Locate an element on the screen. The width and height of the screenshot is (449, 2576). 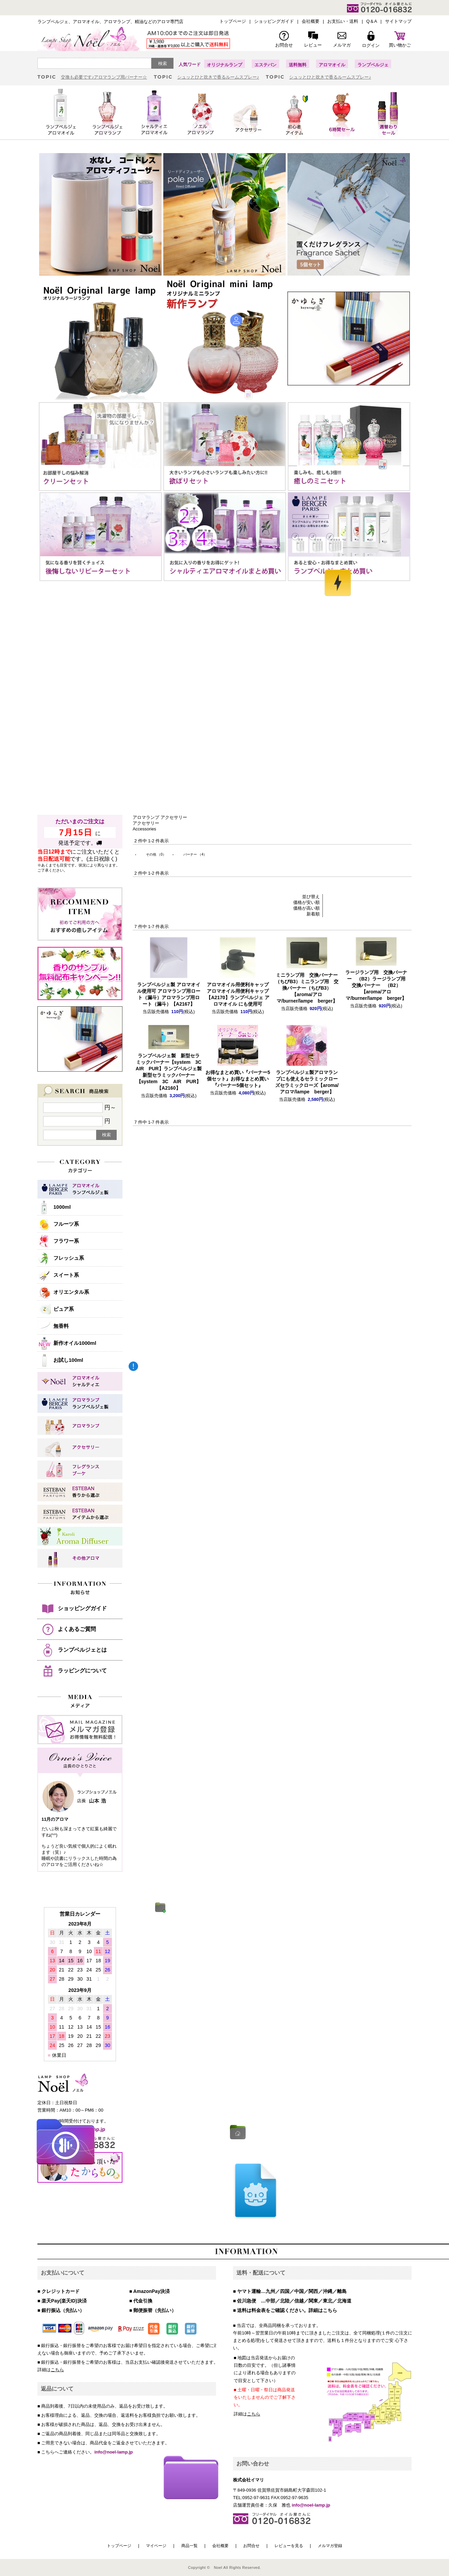
open folder containing Anghami music files is located at coordinates (65, 2143).